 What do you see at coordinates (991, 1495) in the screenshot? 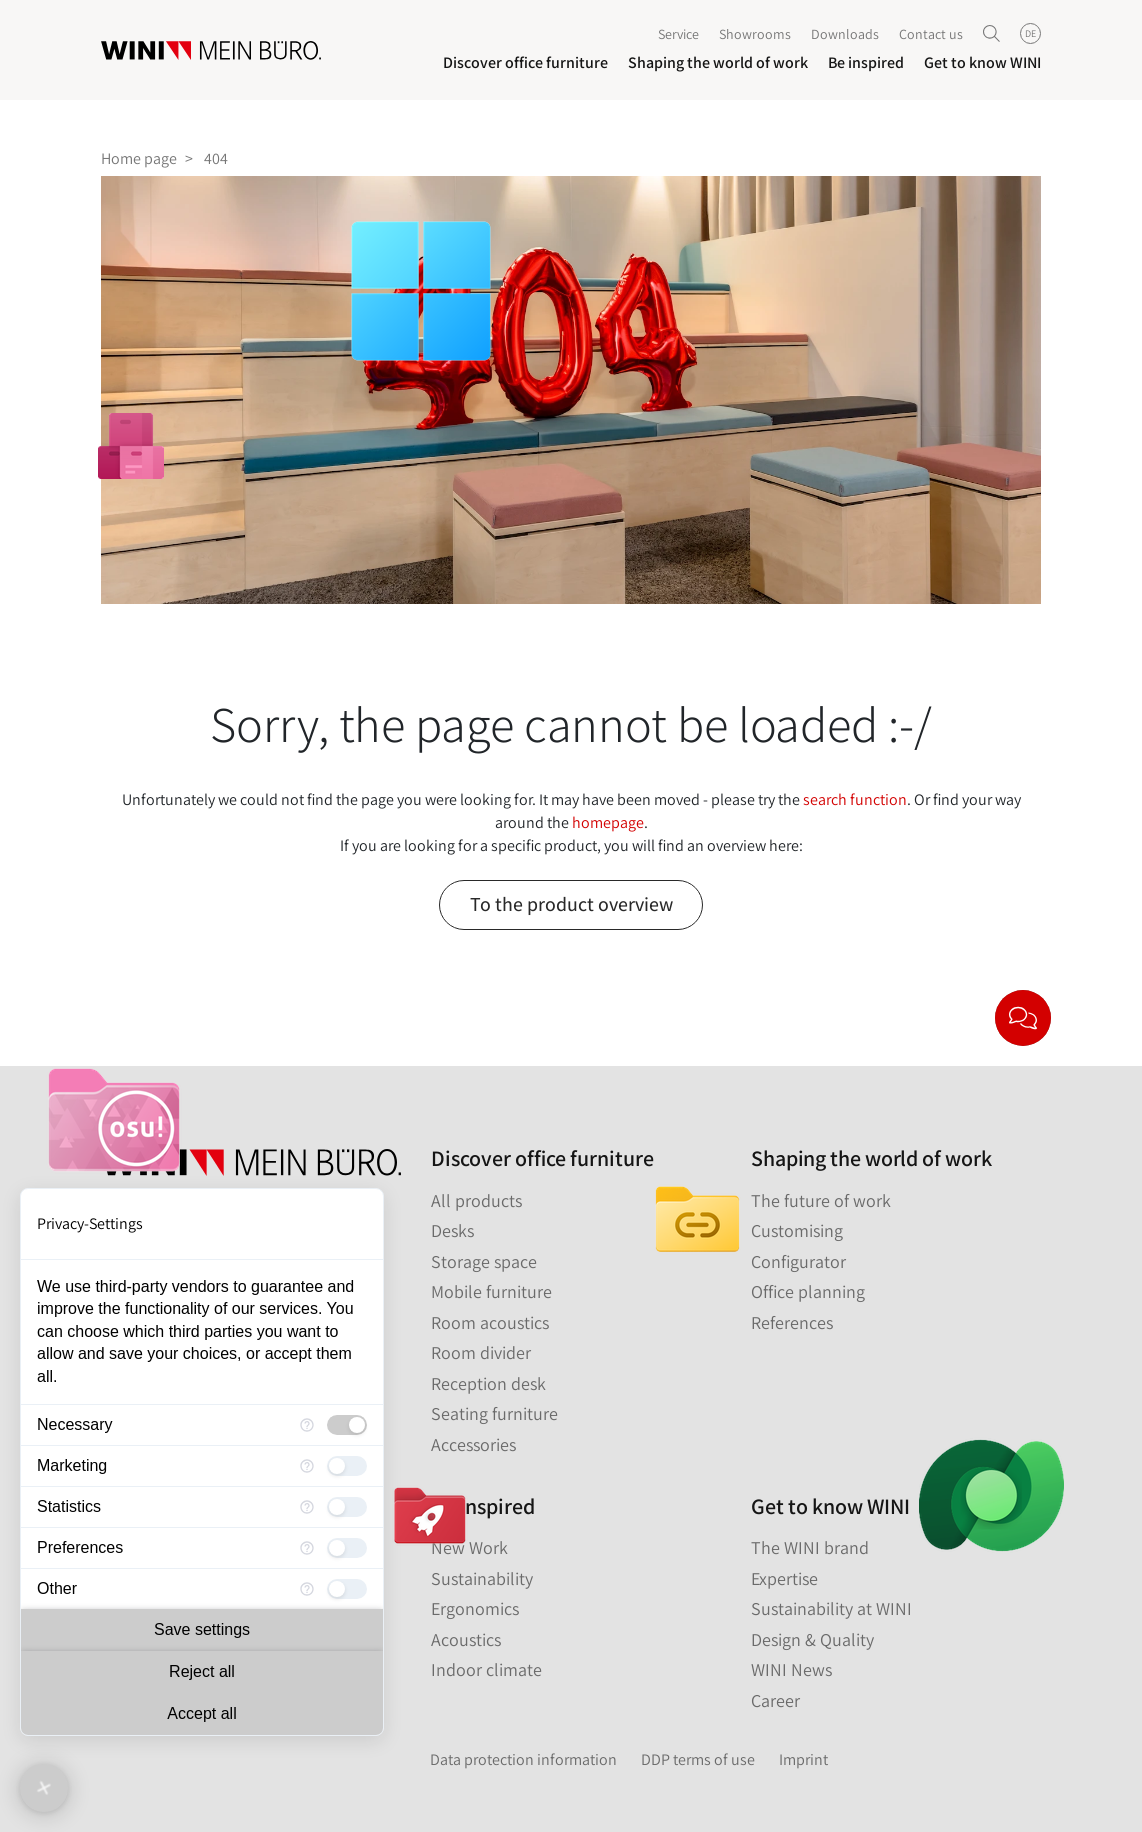
I see `open Microsoft Dataverse app` at bounding box center [991, 1495].